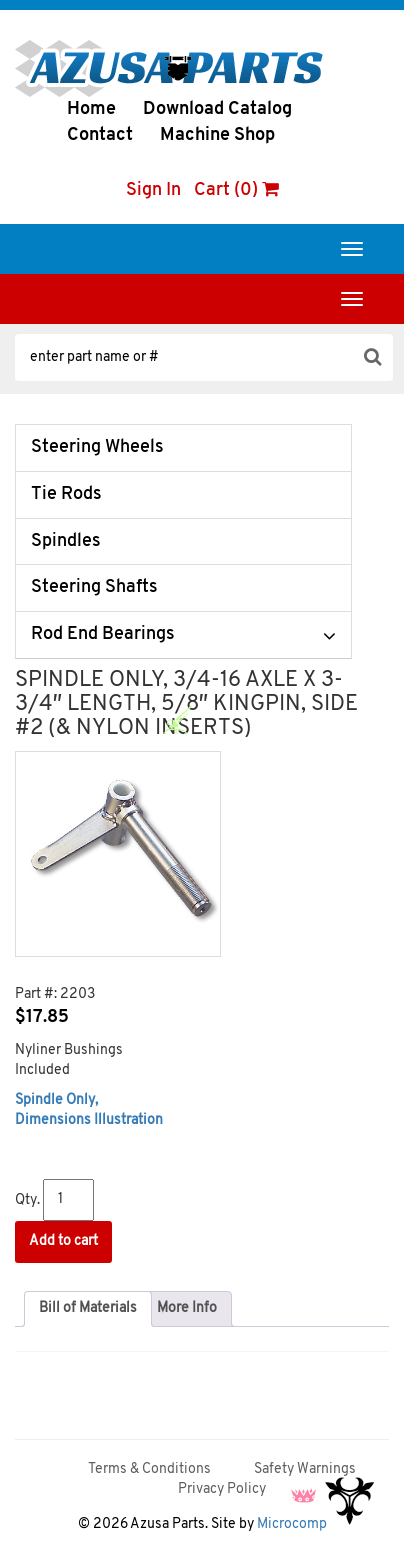 This screenshot has height=1543, width=404. I want to click on decorative fleur-de-lis or heraldic emblem, so click(349, 1500).